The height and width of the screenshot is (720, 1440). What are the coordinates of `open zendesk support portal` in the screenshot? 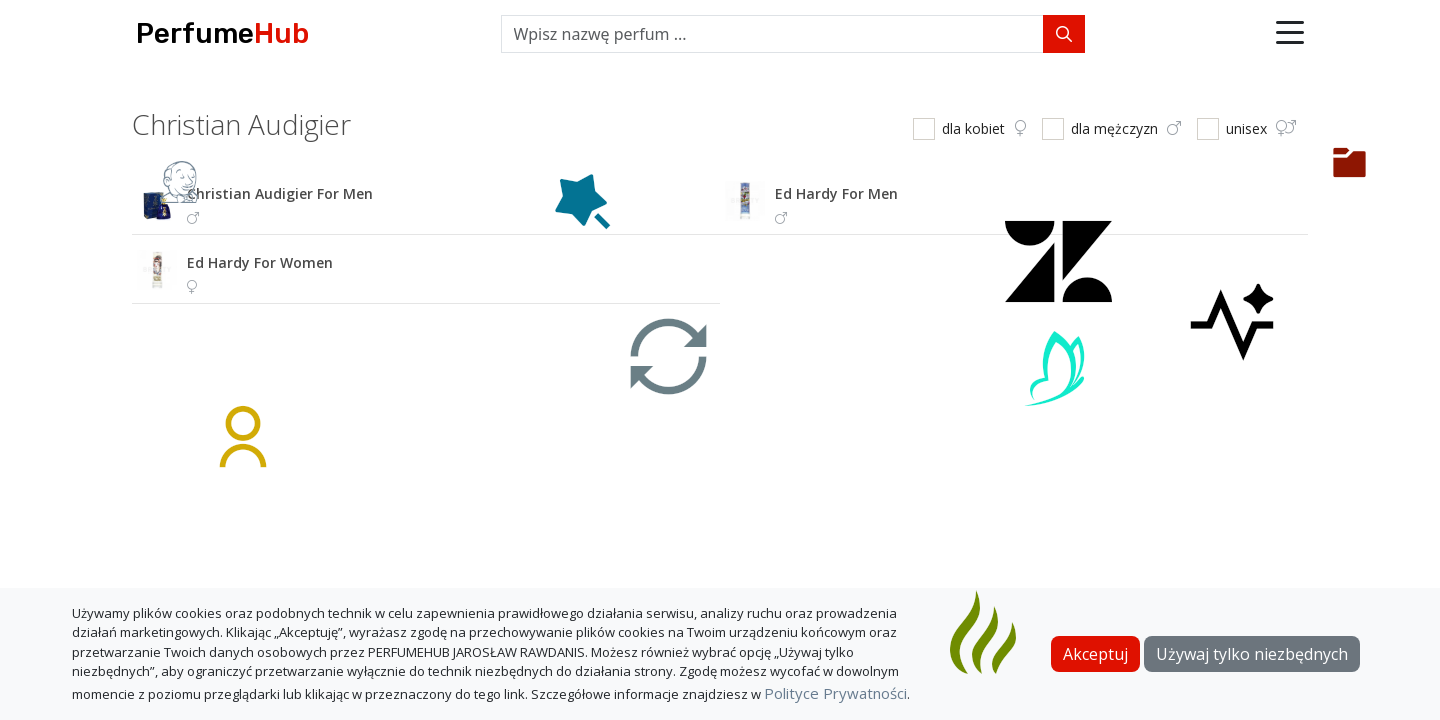 It's located at (1058, 261).